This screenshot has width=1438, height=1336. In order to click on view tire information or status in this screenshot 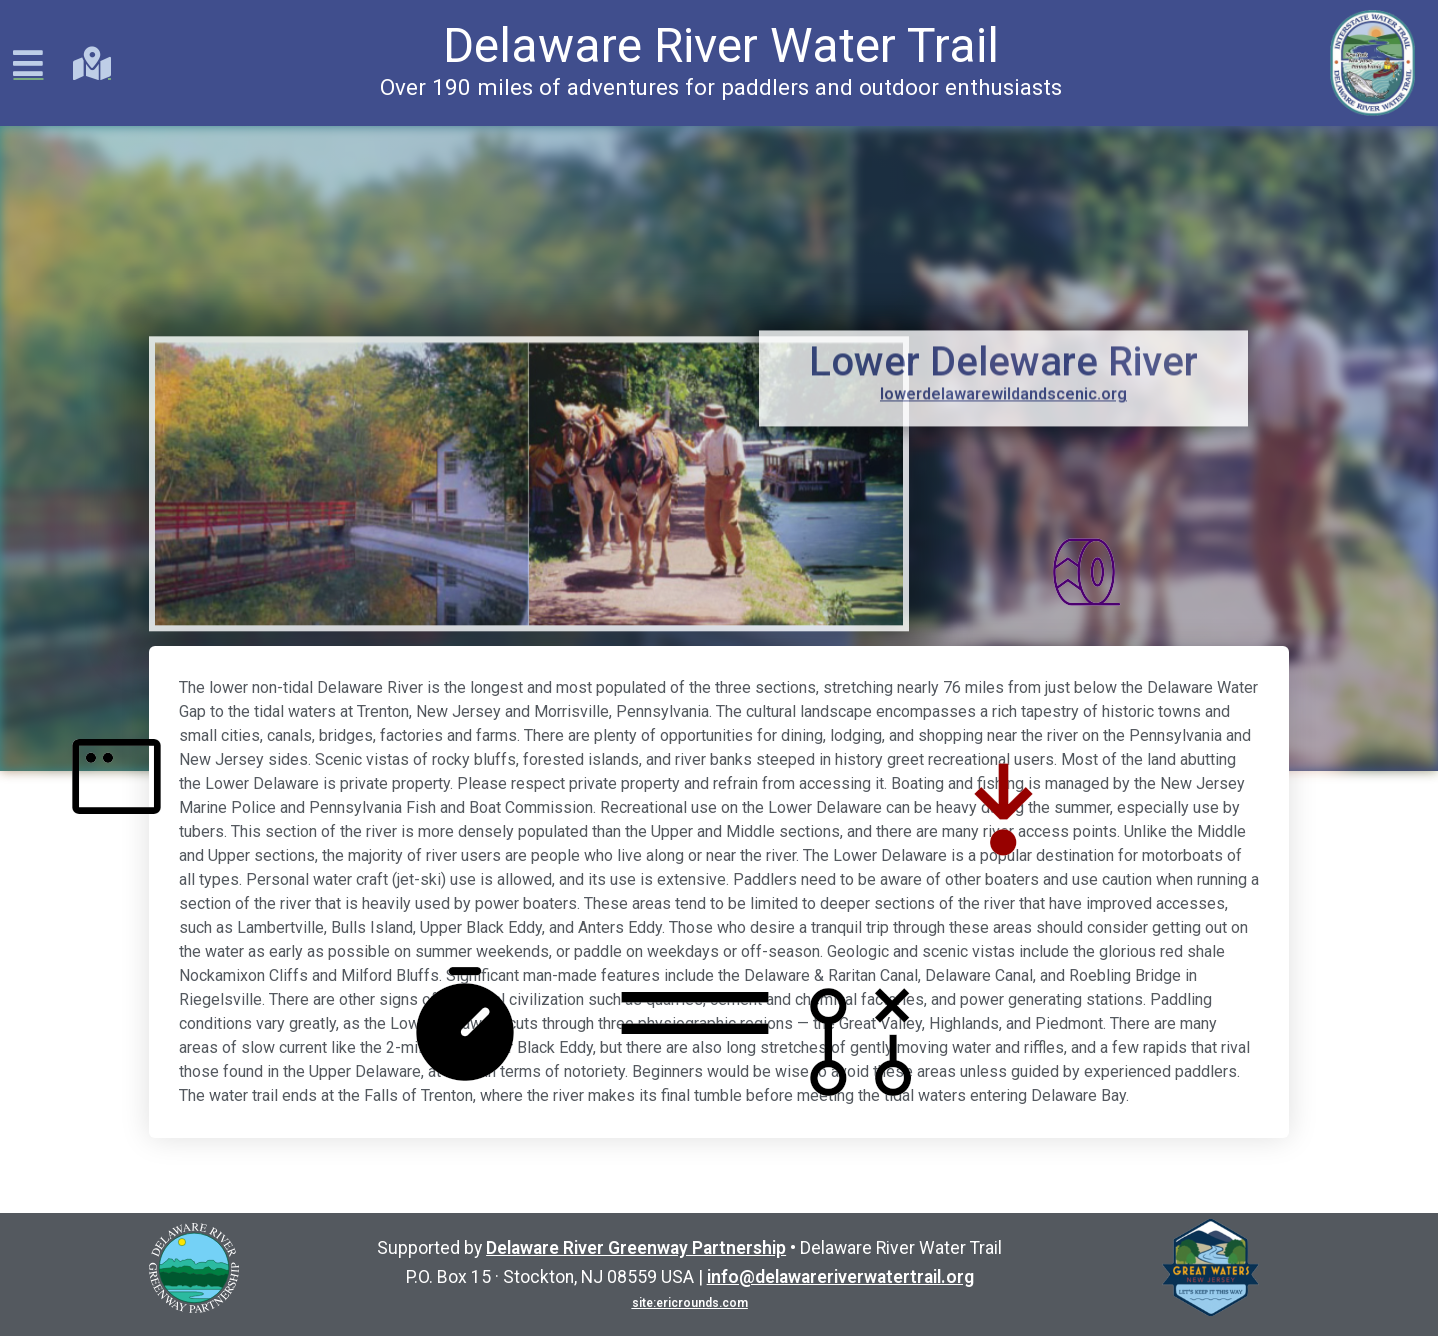, I will do `click(1084, 572)`.